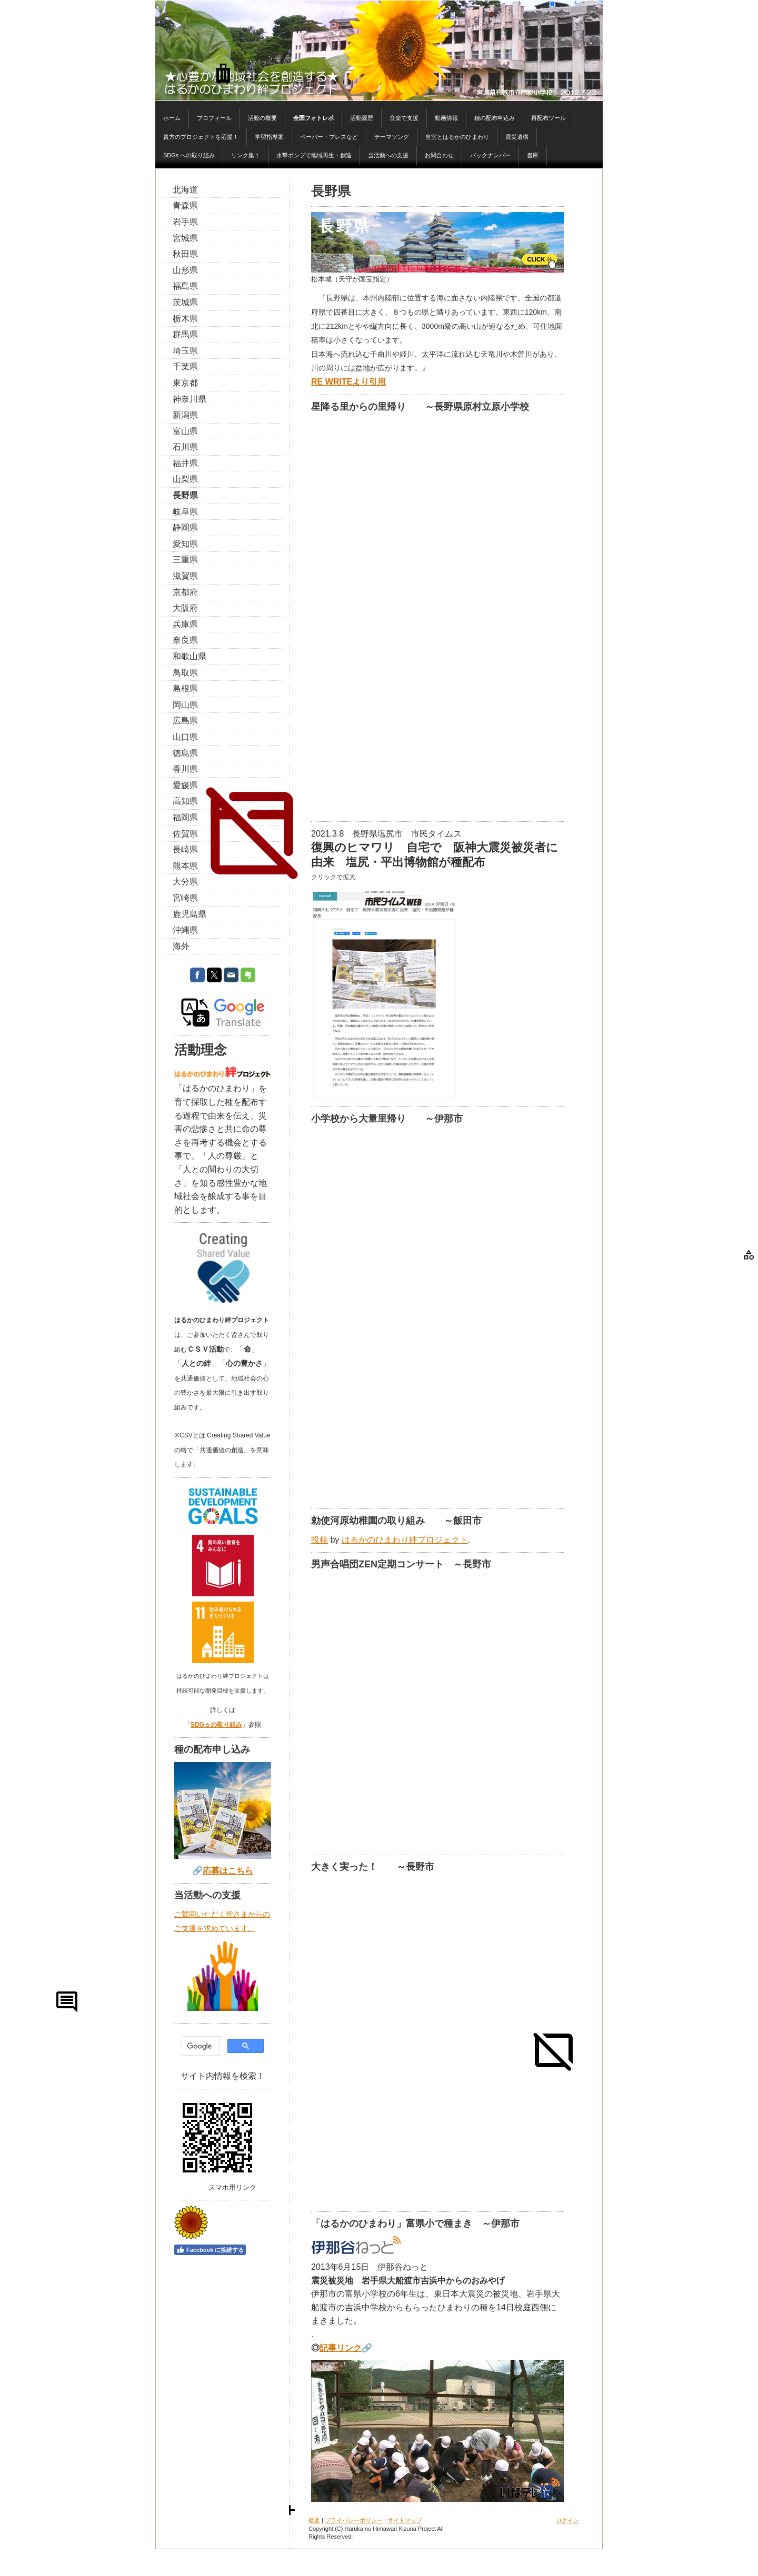 This screenshot has height=2576, width=758. I want to click on indicates browser not supported, so click(554, 2050).